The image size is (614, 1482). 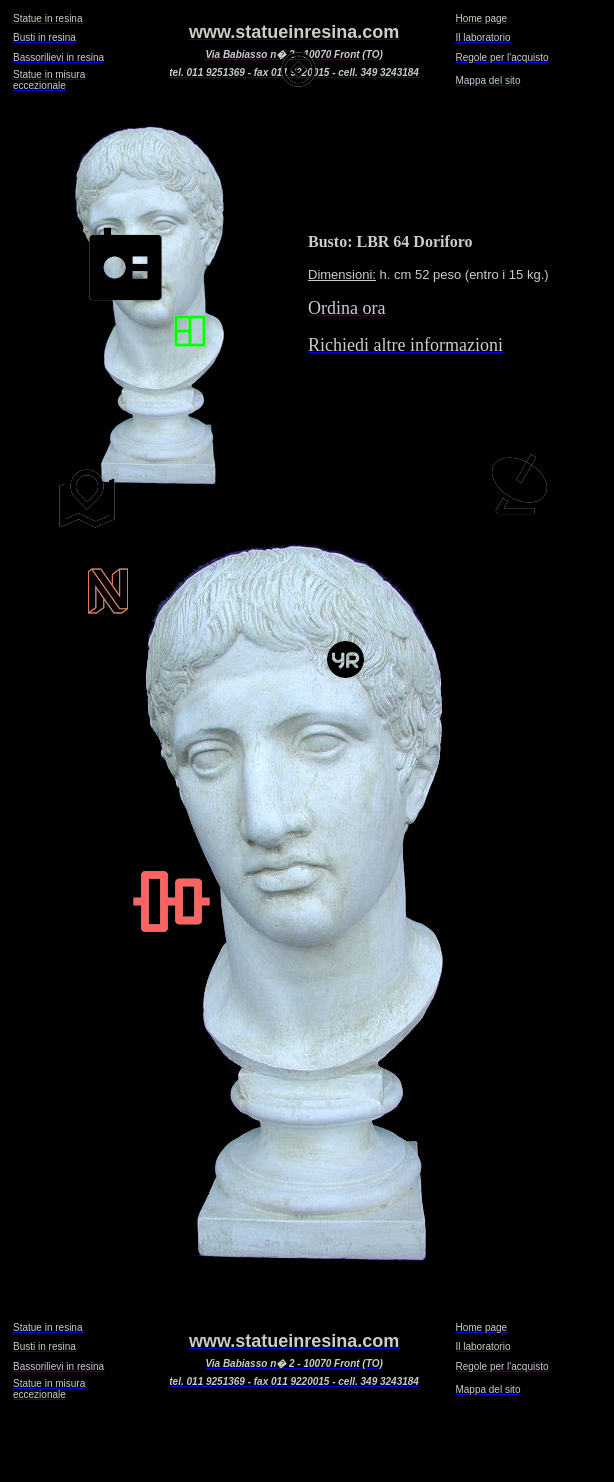 I want to click on switch to grid layout view, so click(x=190, y=331).